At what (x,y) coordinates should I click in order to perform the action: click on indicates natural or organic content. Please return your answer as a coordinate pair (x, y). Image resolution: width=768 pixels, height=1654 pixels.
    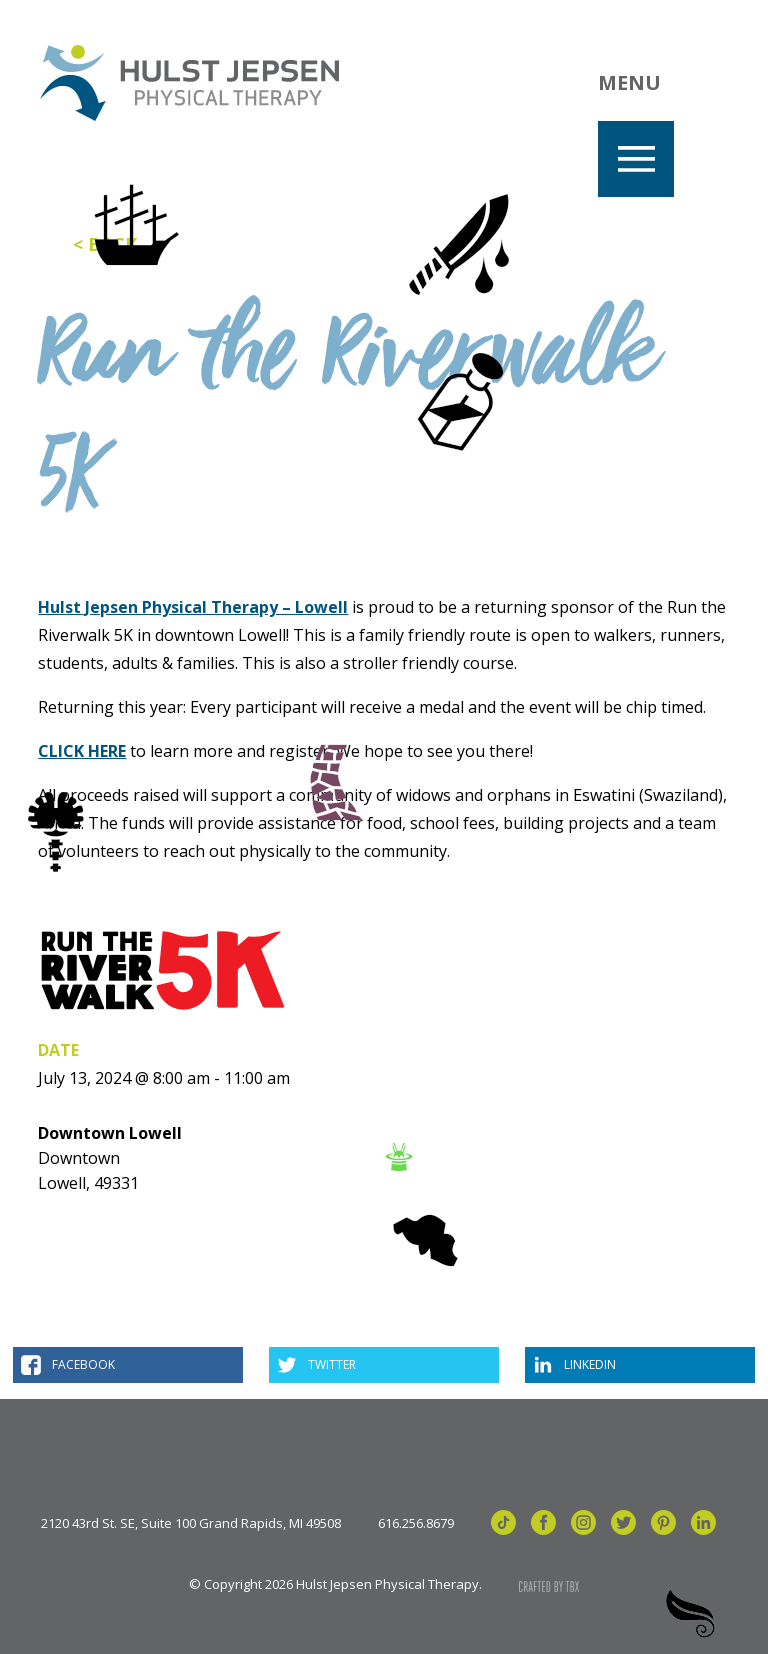
    Looking at the image, I should click on (690, 1613).